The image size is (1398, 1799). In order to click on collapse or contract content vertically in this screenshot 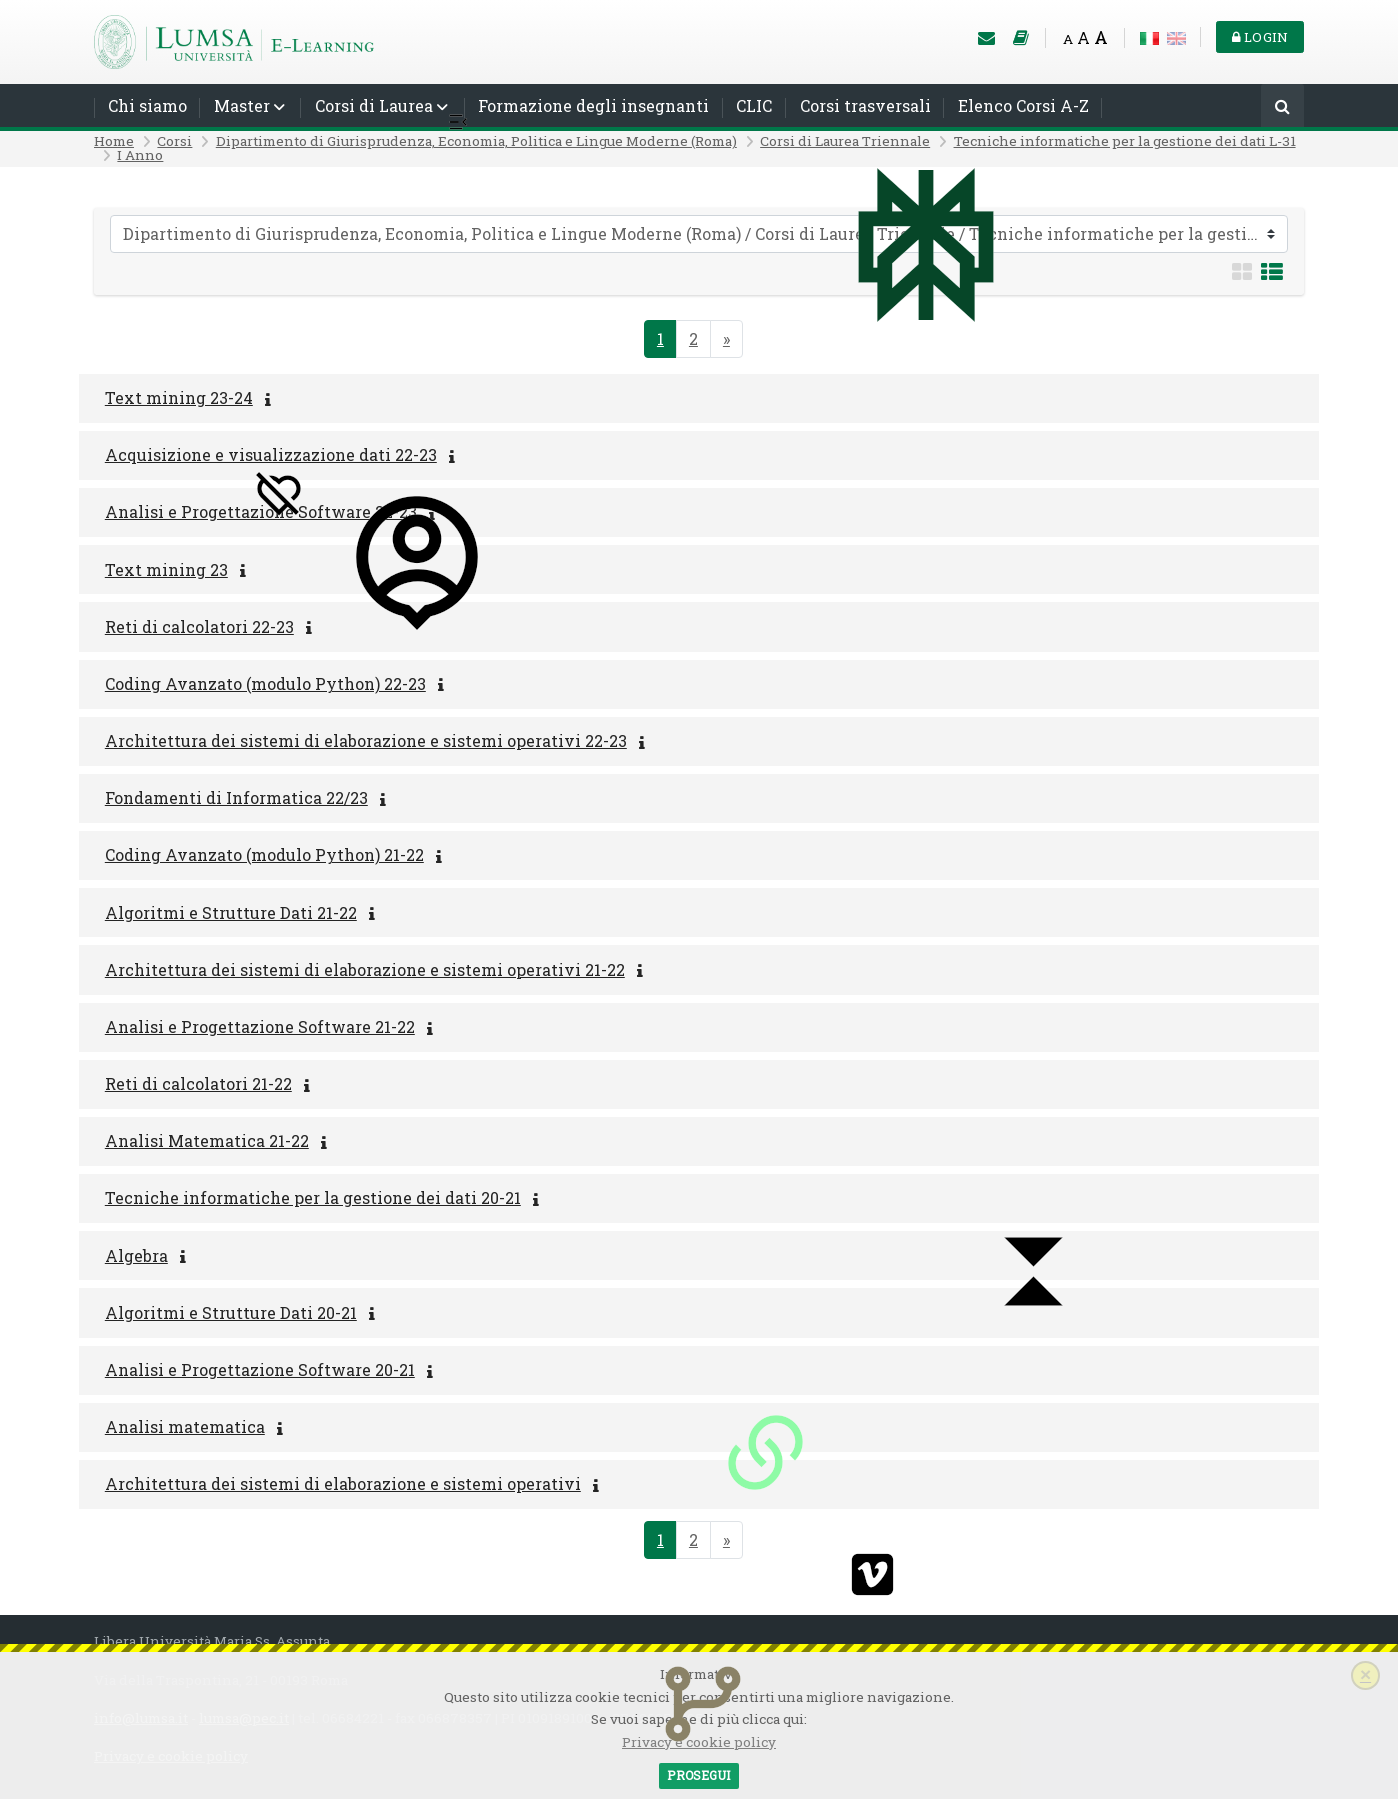, I will do `click(1033, 1271)`.